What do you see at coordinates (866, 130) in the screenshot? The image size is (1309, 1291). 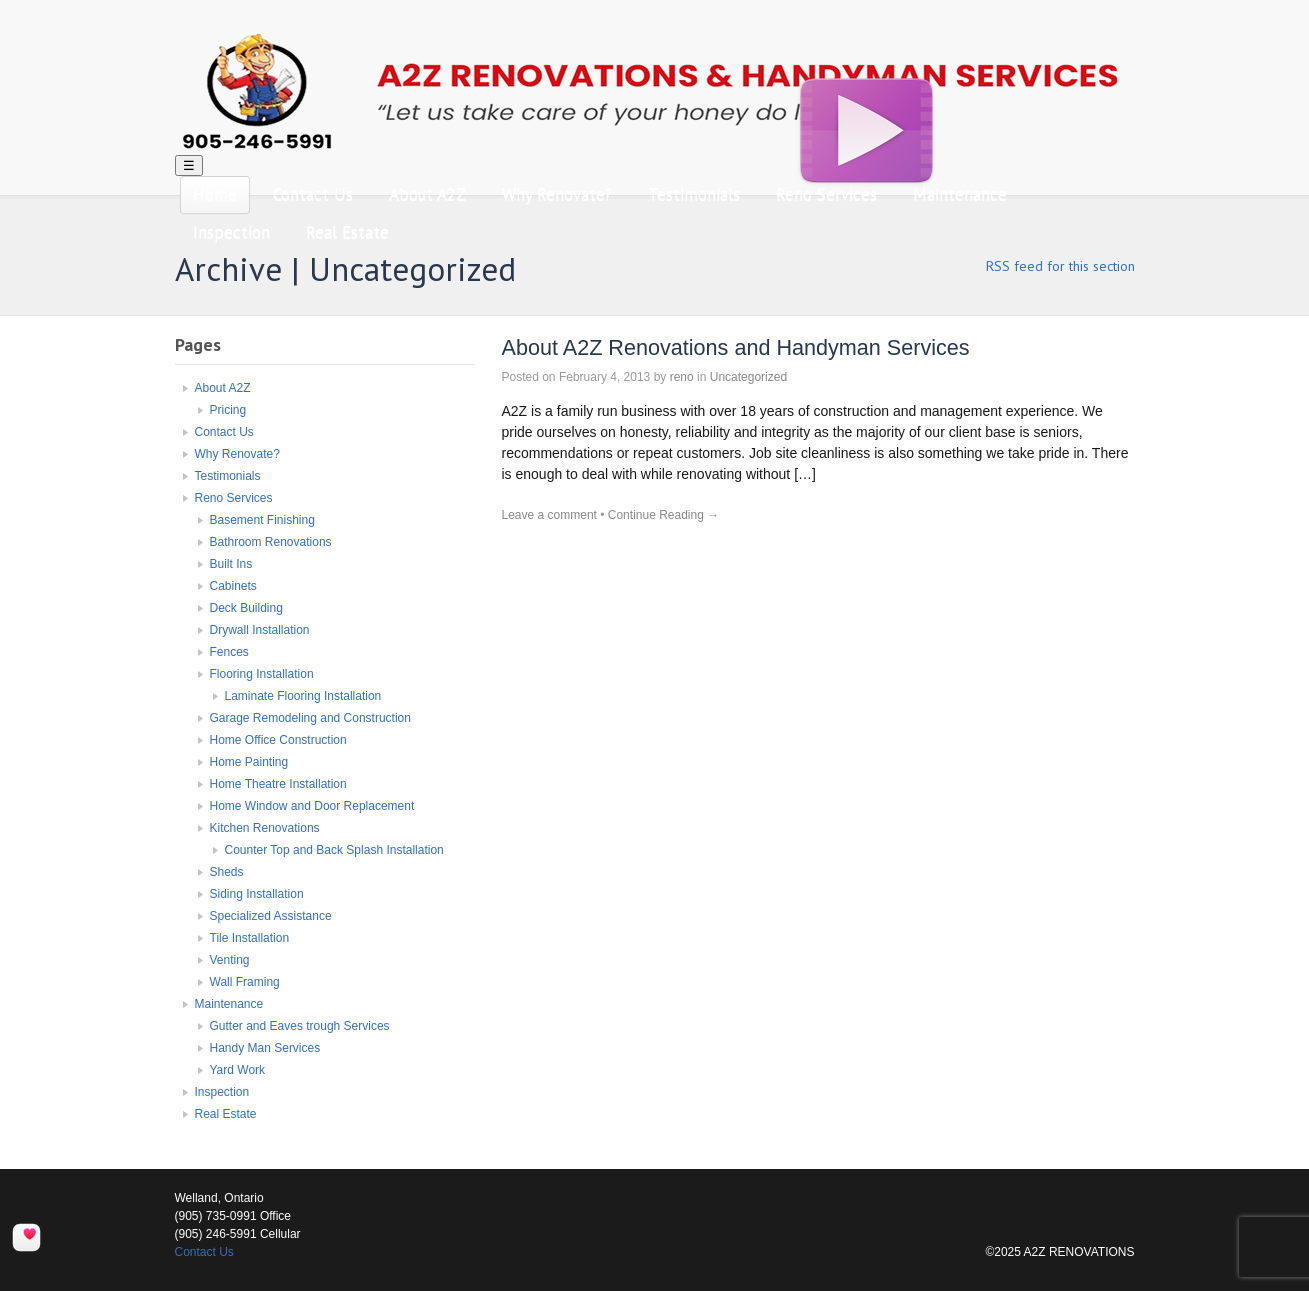 I see `open multimedia or video player app` at bounding box center [866, 130].